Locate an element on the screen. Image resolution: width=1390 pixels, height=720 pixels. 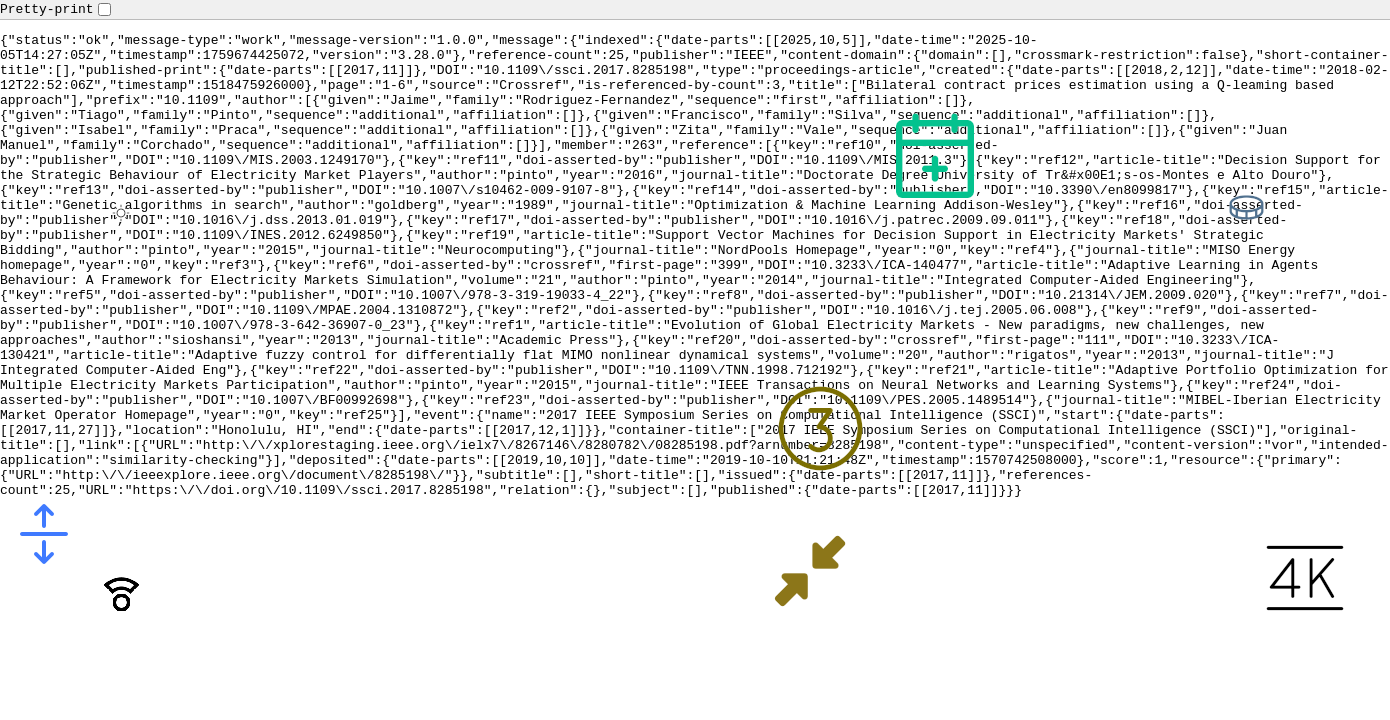
step 3 in a multi-step process is located at coordinates (820, 428).